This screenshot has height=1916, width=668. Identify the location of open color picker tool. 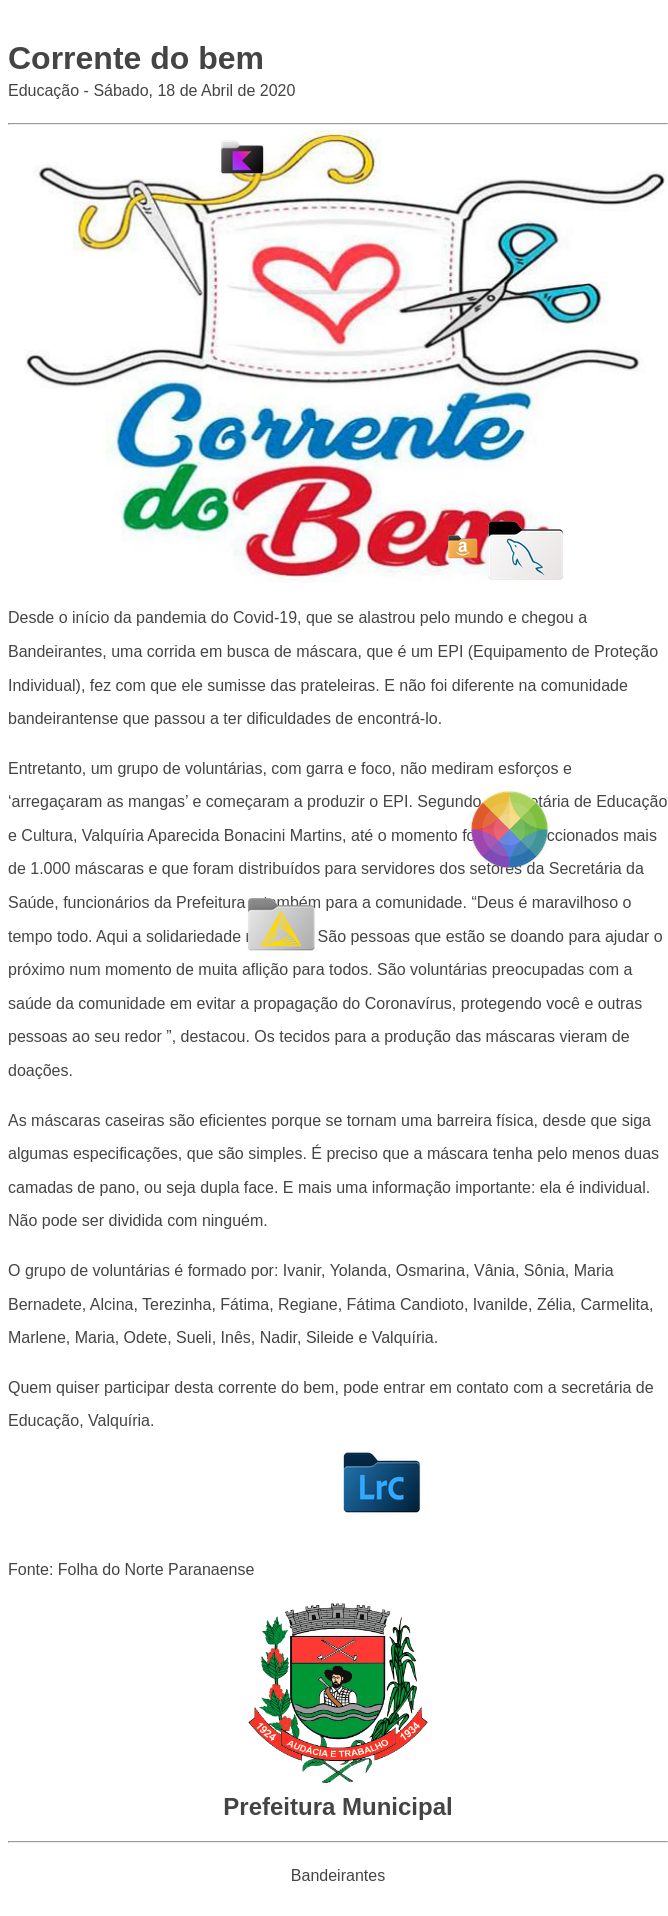
(509, 829).